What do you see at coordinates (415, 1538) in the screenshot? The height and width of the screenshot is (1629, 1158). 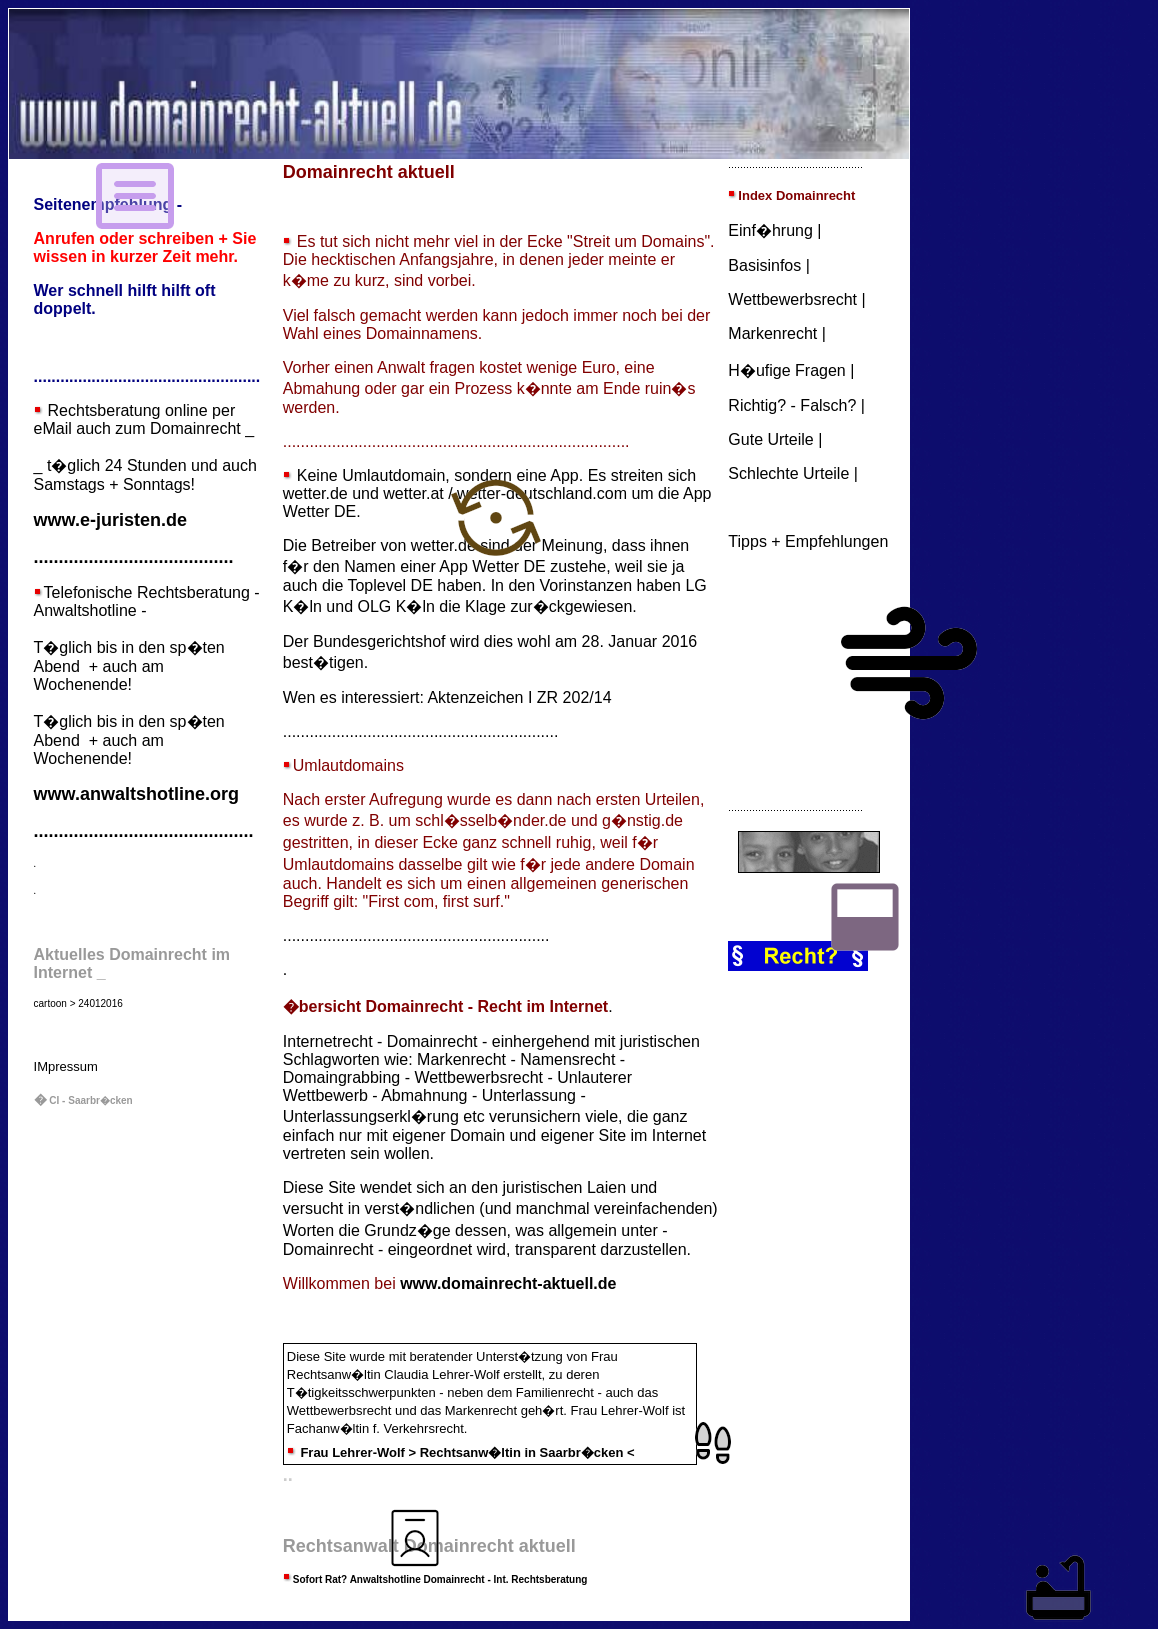 I see `view your profile or identification details` at bounding box center [415, 1538].